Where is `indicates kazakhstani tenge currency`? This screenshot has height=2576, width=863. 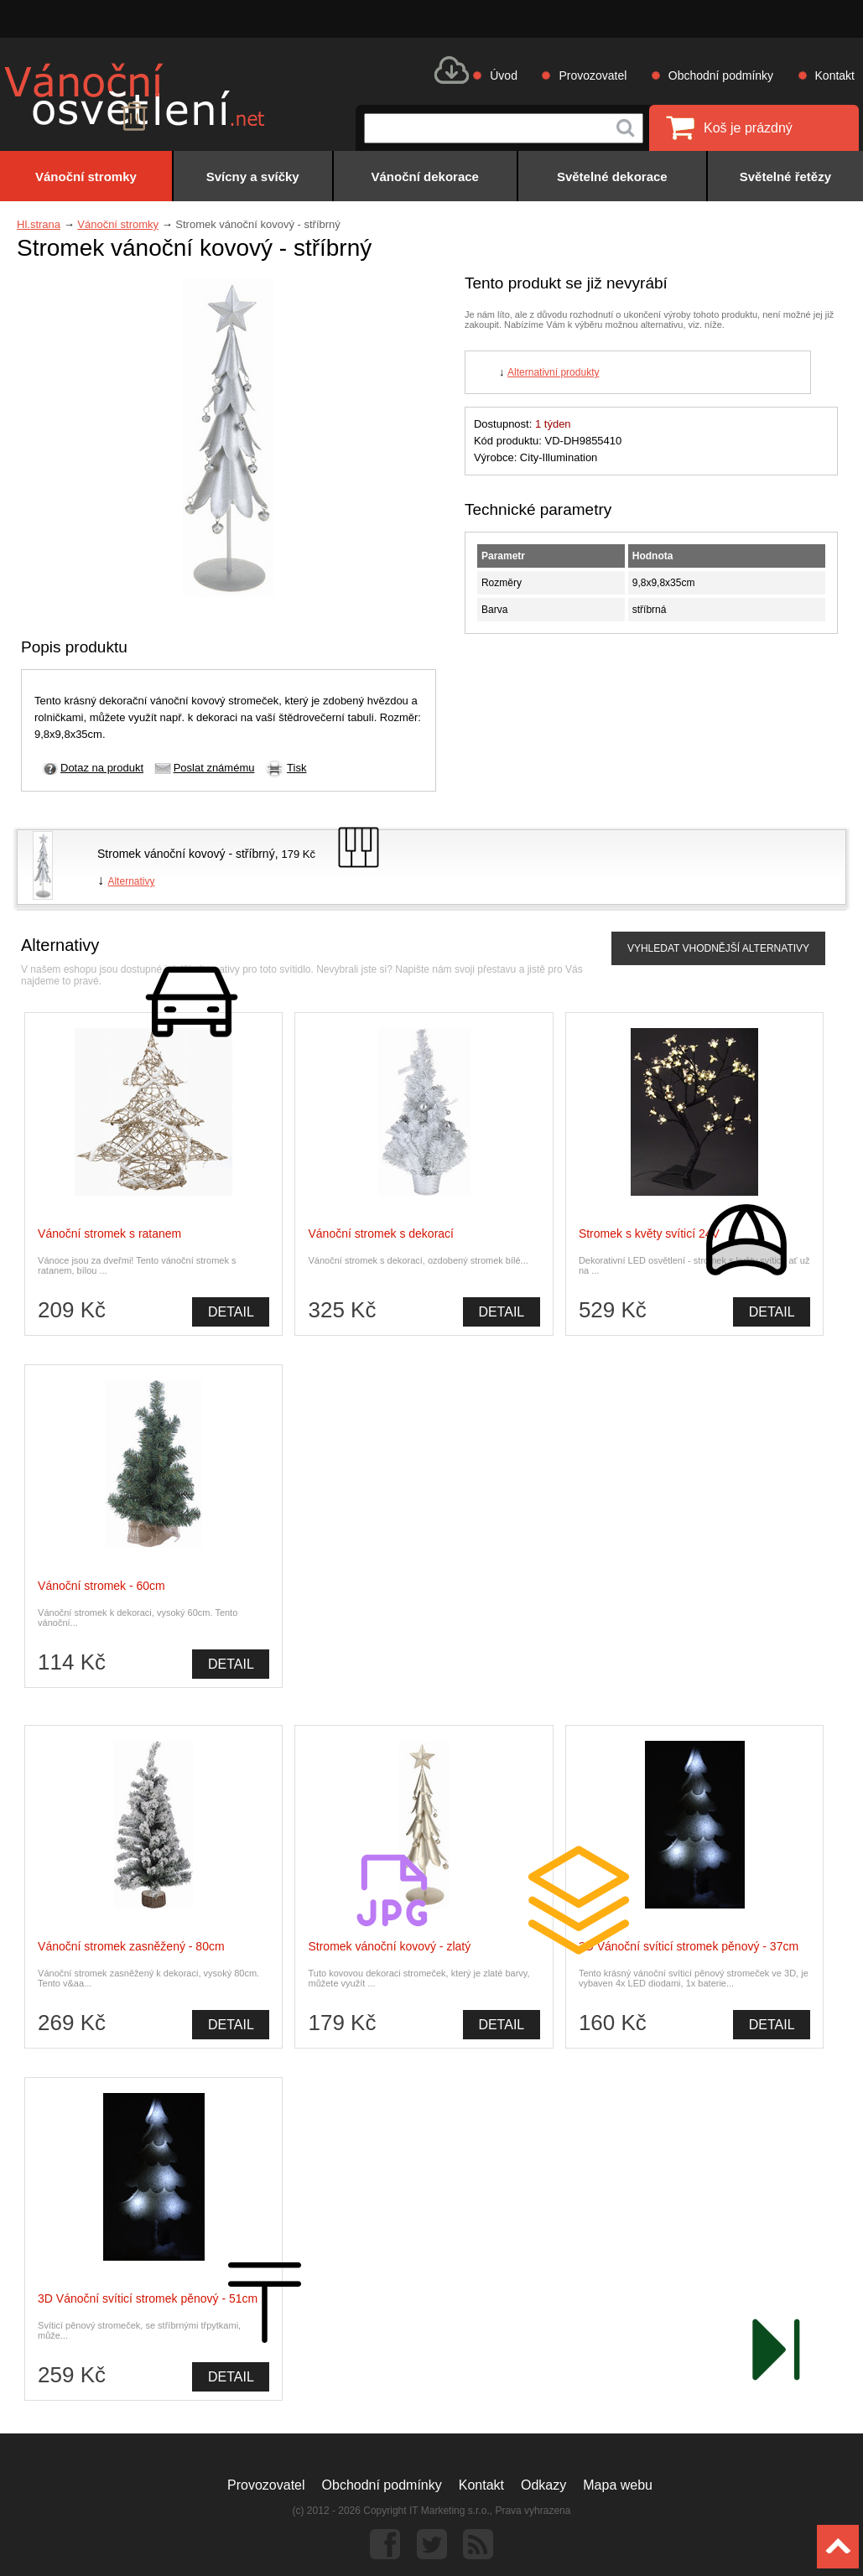 indicates kazakhstani tenge currency is located at coordinates (264, 2298).